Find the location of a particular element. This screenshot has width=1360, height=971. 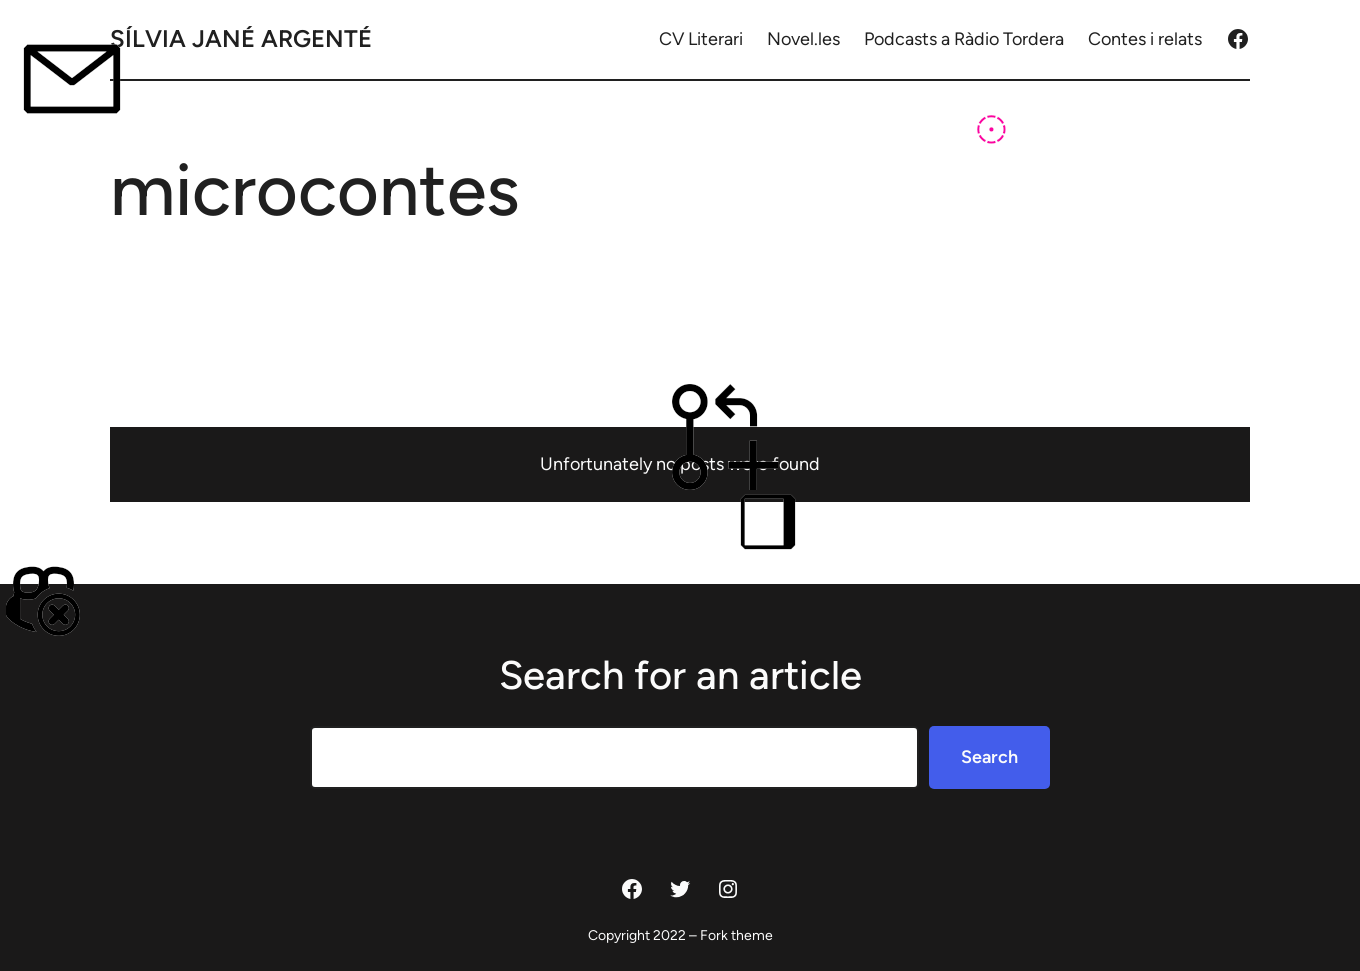

create a new draft issue is located at coordinates (992, 130).